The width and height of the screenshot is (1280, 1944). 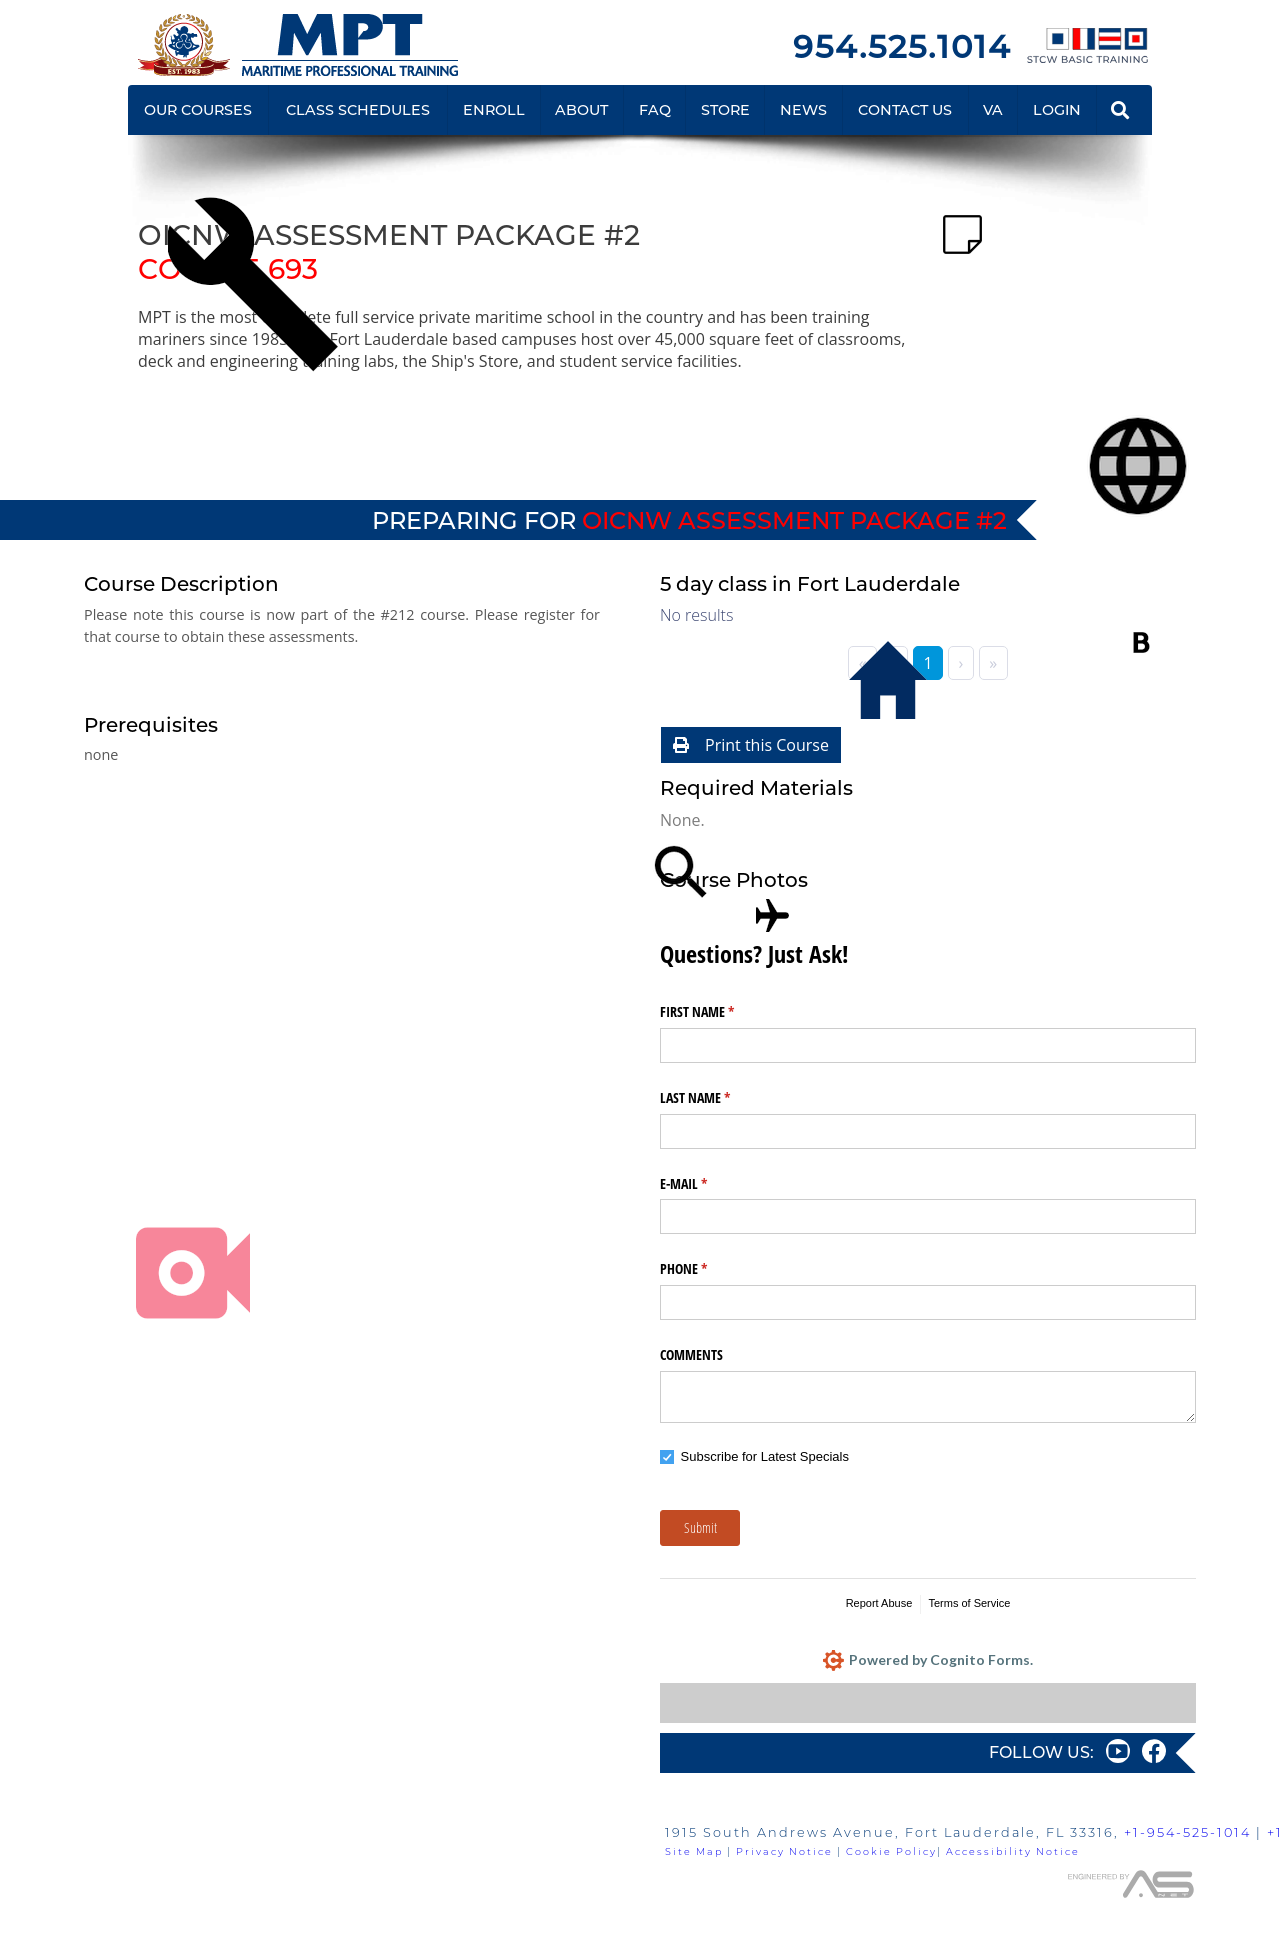 What do you see at coordinates (1138, 466) in the screenshot?
I see `change language or region settings` at bounding box center [1138, 466].